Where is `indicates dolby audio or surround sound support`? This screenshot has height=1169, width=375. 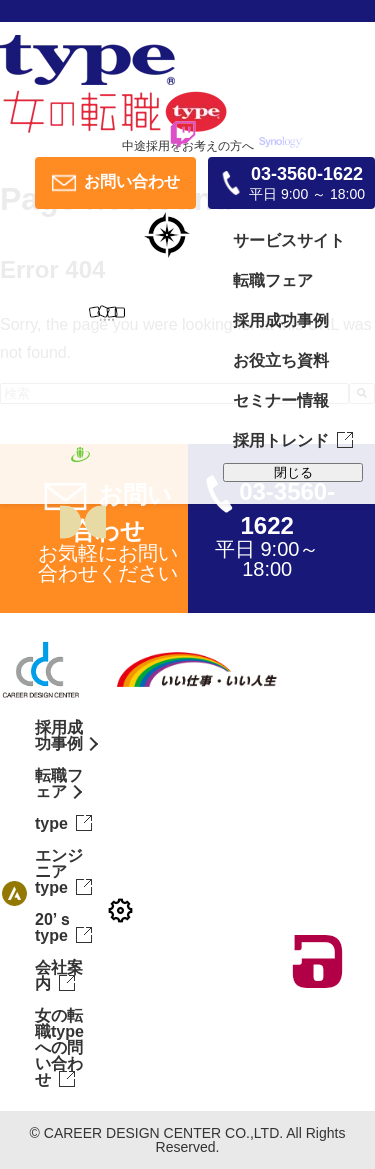 indicates dolby audio or surround sound support is located at coordinates (83, 522).